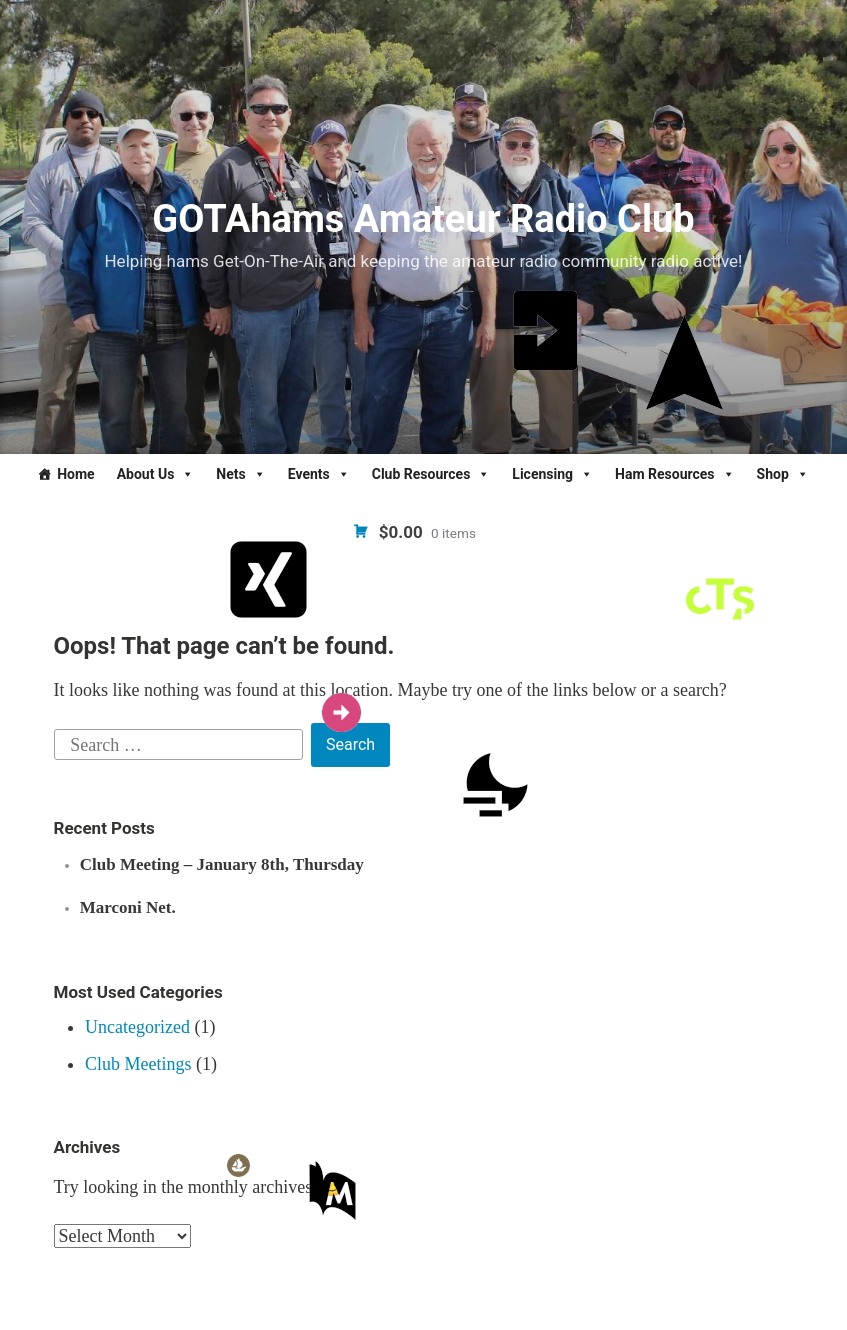 The height and width of the screenshot is (1330, 847). Describe the element at coordinates (545, 330) in the screenshot. I see `log in to your account` at that location.